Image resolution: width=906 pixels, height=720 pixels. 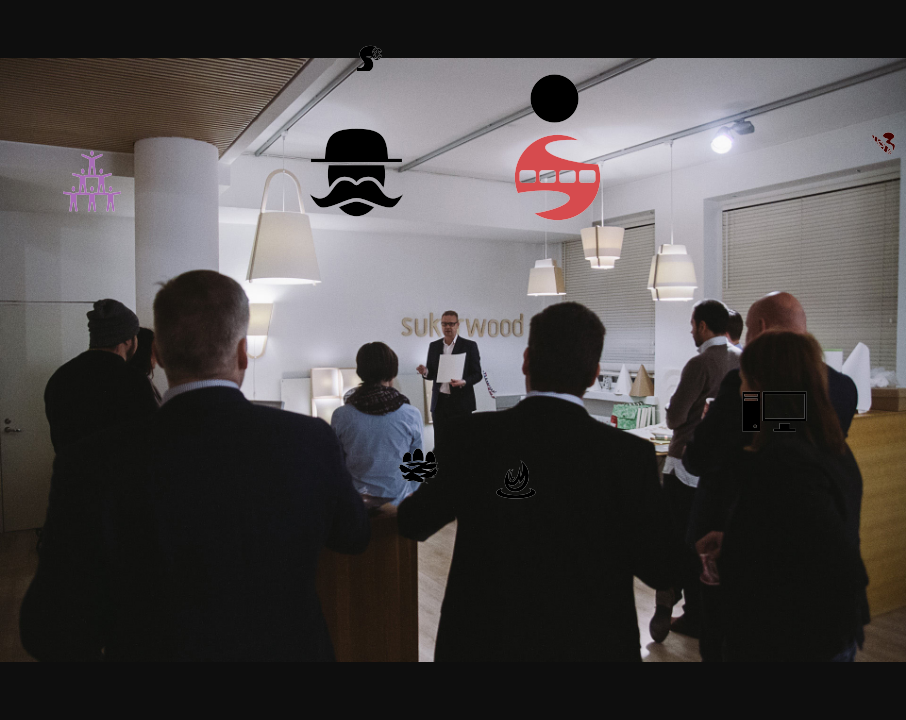 What do you see at coordinates (417, 463) in the screenshot?
I see `view your savings or nest egg funds` at bounding box center [417, 463].